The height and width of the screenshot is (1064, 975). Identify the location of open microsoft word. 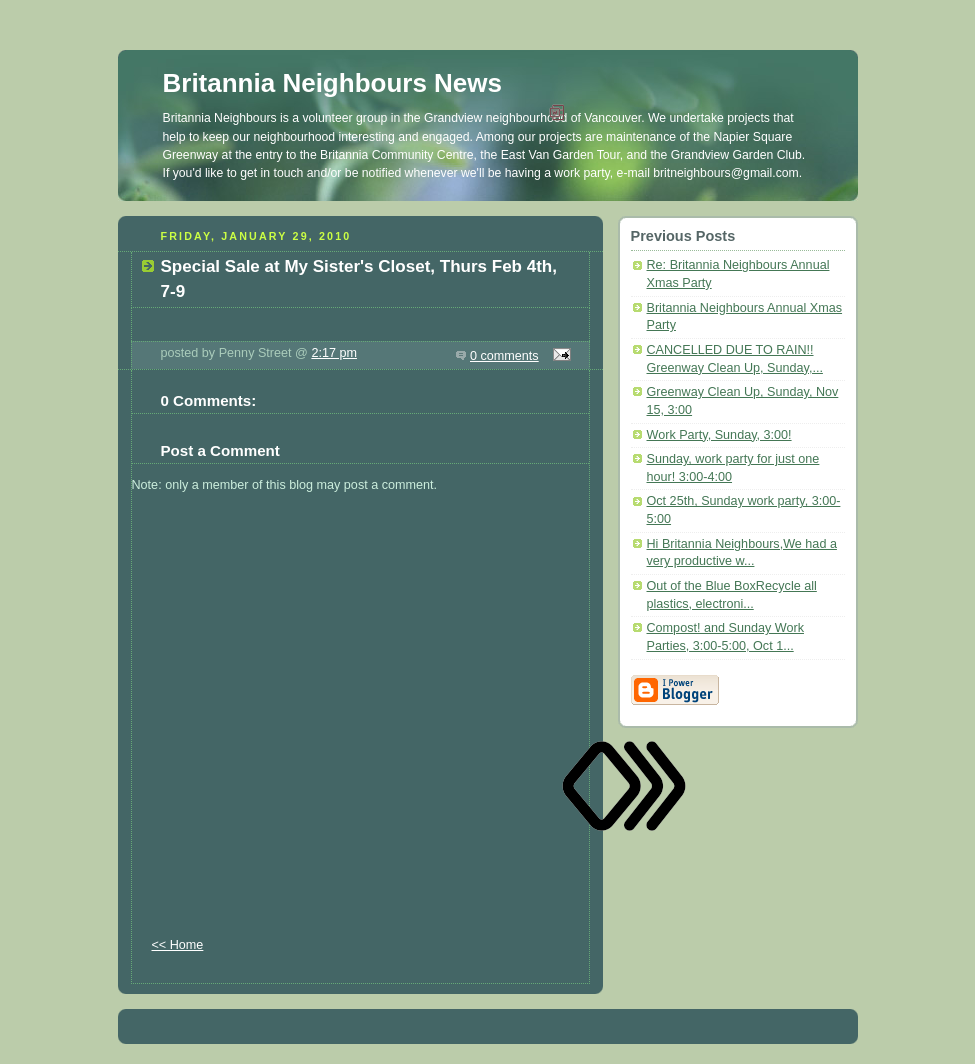
(557, 112).